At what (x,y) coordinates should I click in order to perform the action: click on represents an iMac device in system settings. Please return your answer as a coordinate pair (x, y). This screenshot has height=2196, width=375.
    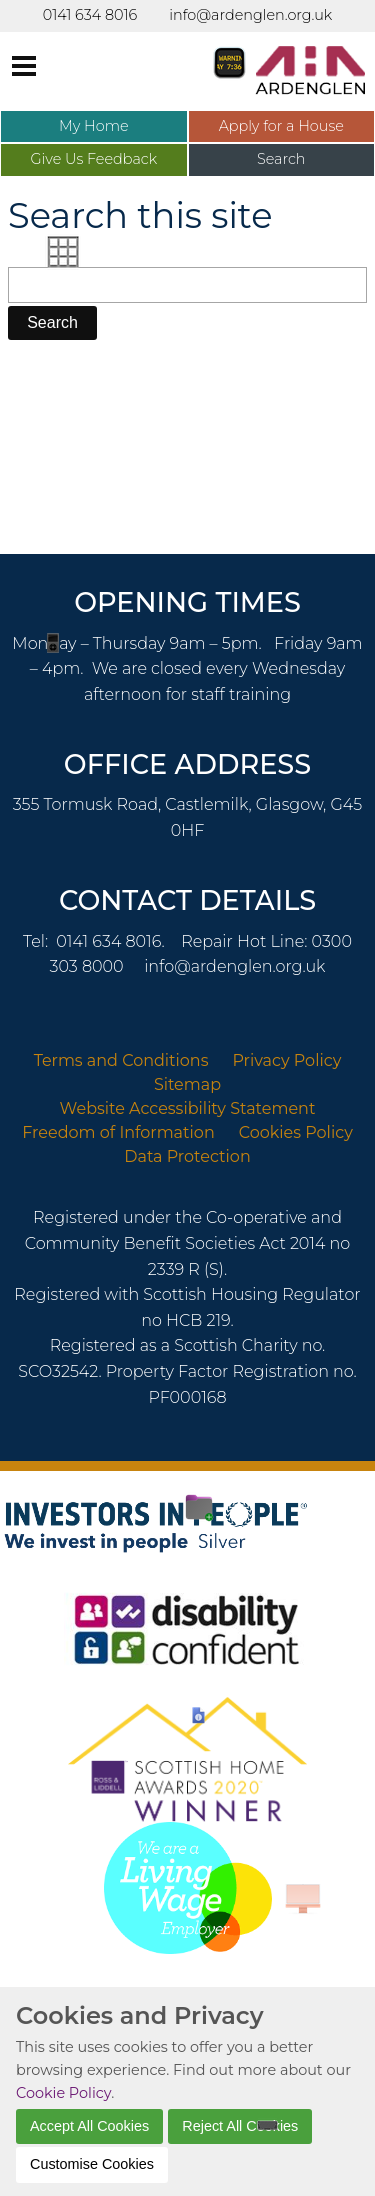
    Looking at the image, I should click on (303, 1898).